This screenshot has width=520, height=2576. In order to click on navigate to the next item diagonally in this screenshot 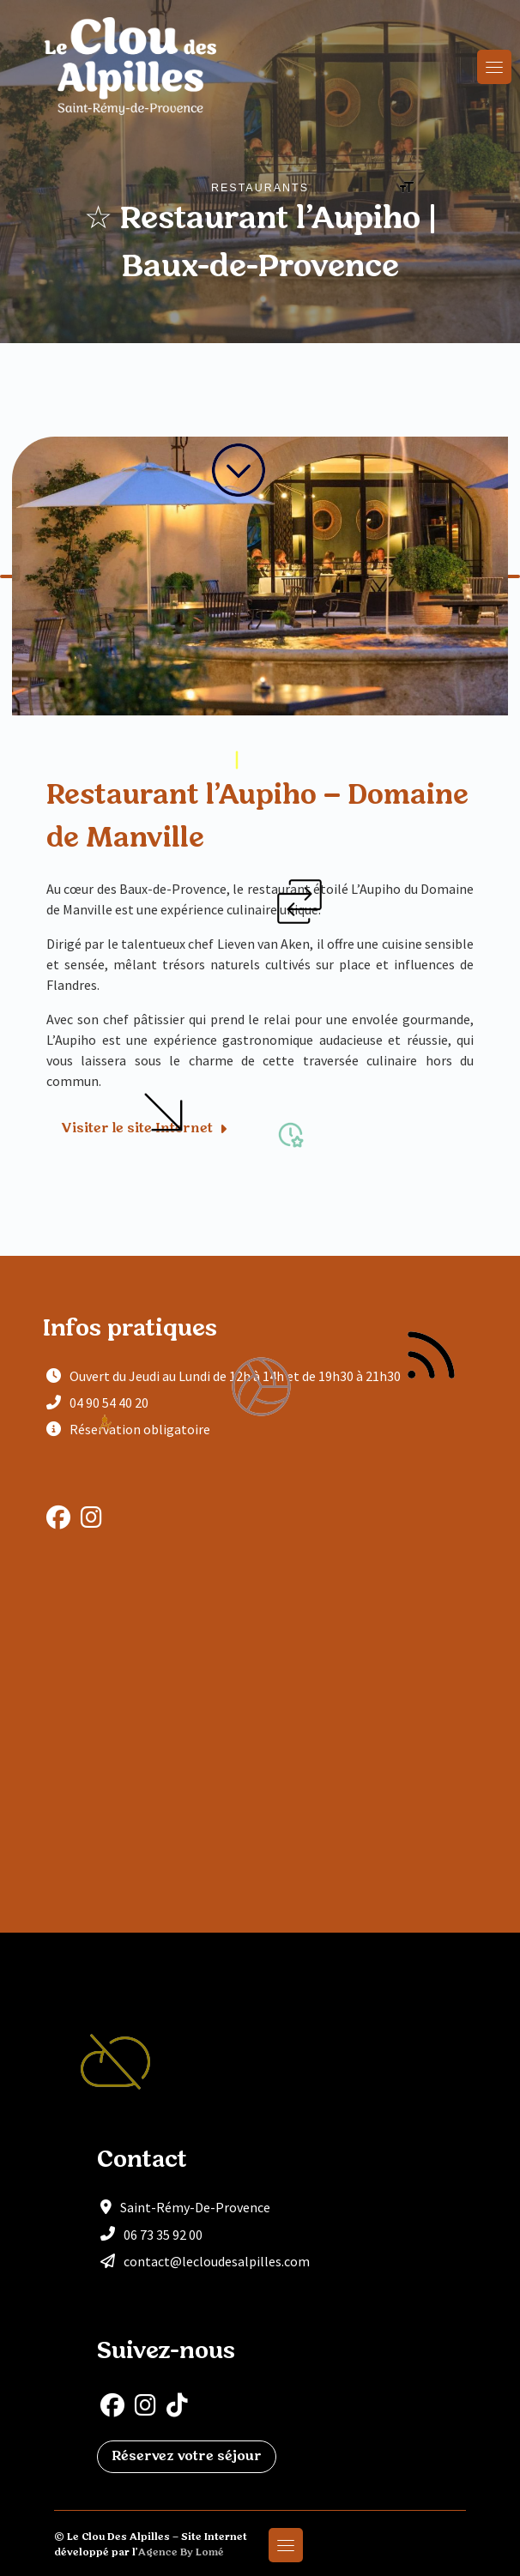, I will do `click(163, 1112)`.